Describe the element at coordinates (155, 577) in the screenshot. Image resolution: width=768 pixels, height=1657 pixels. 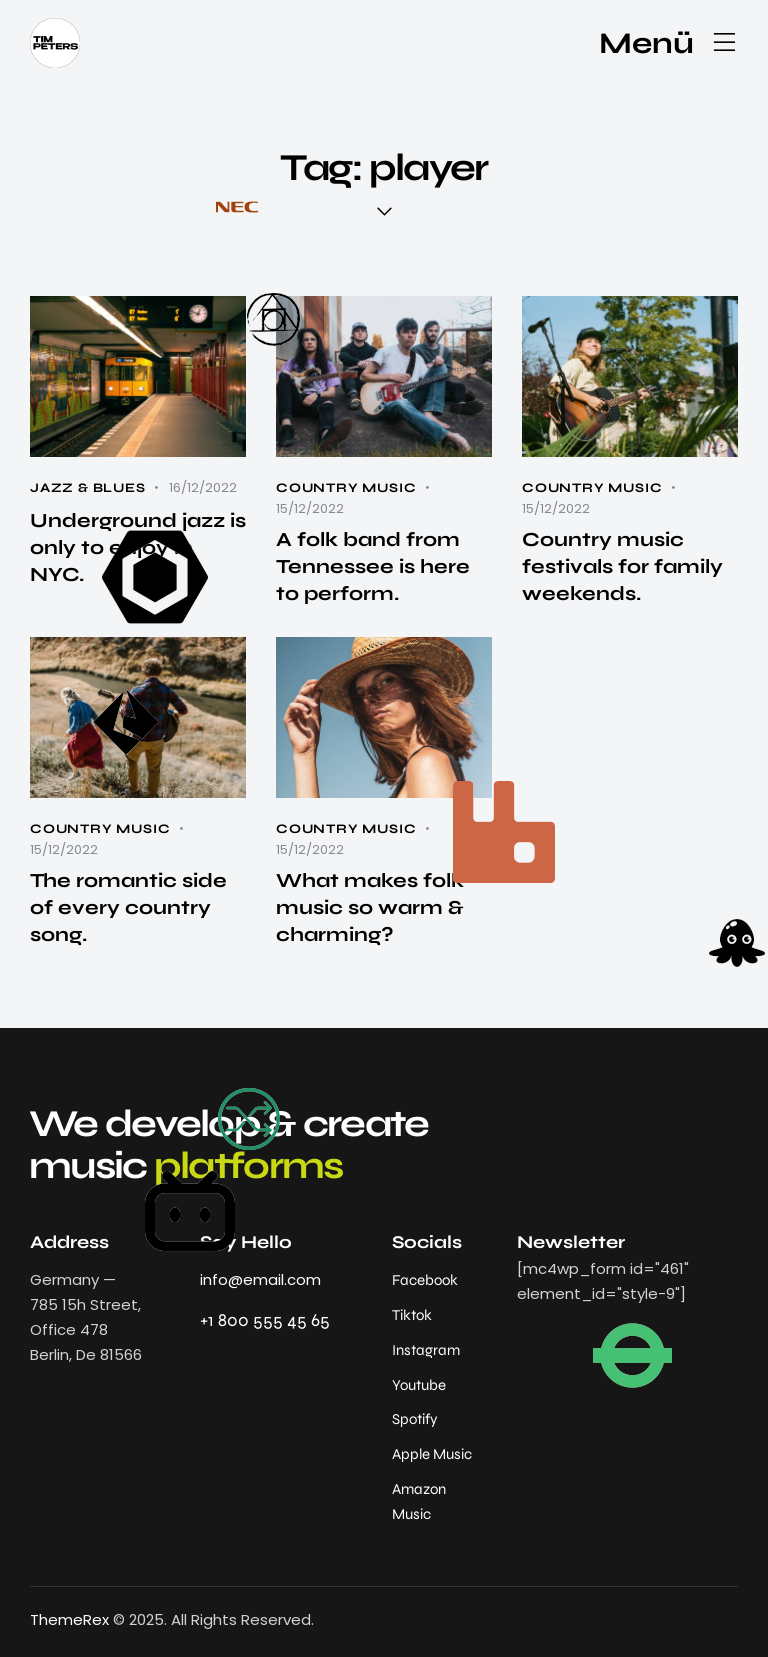
I see `eslint code linting tool logo` at that location.